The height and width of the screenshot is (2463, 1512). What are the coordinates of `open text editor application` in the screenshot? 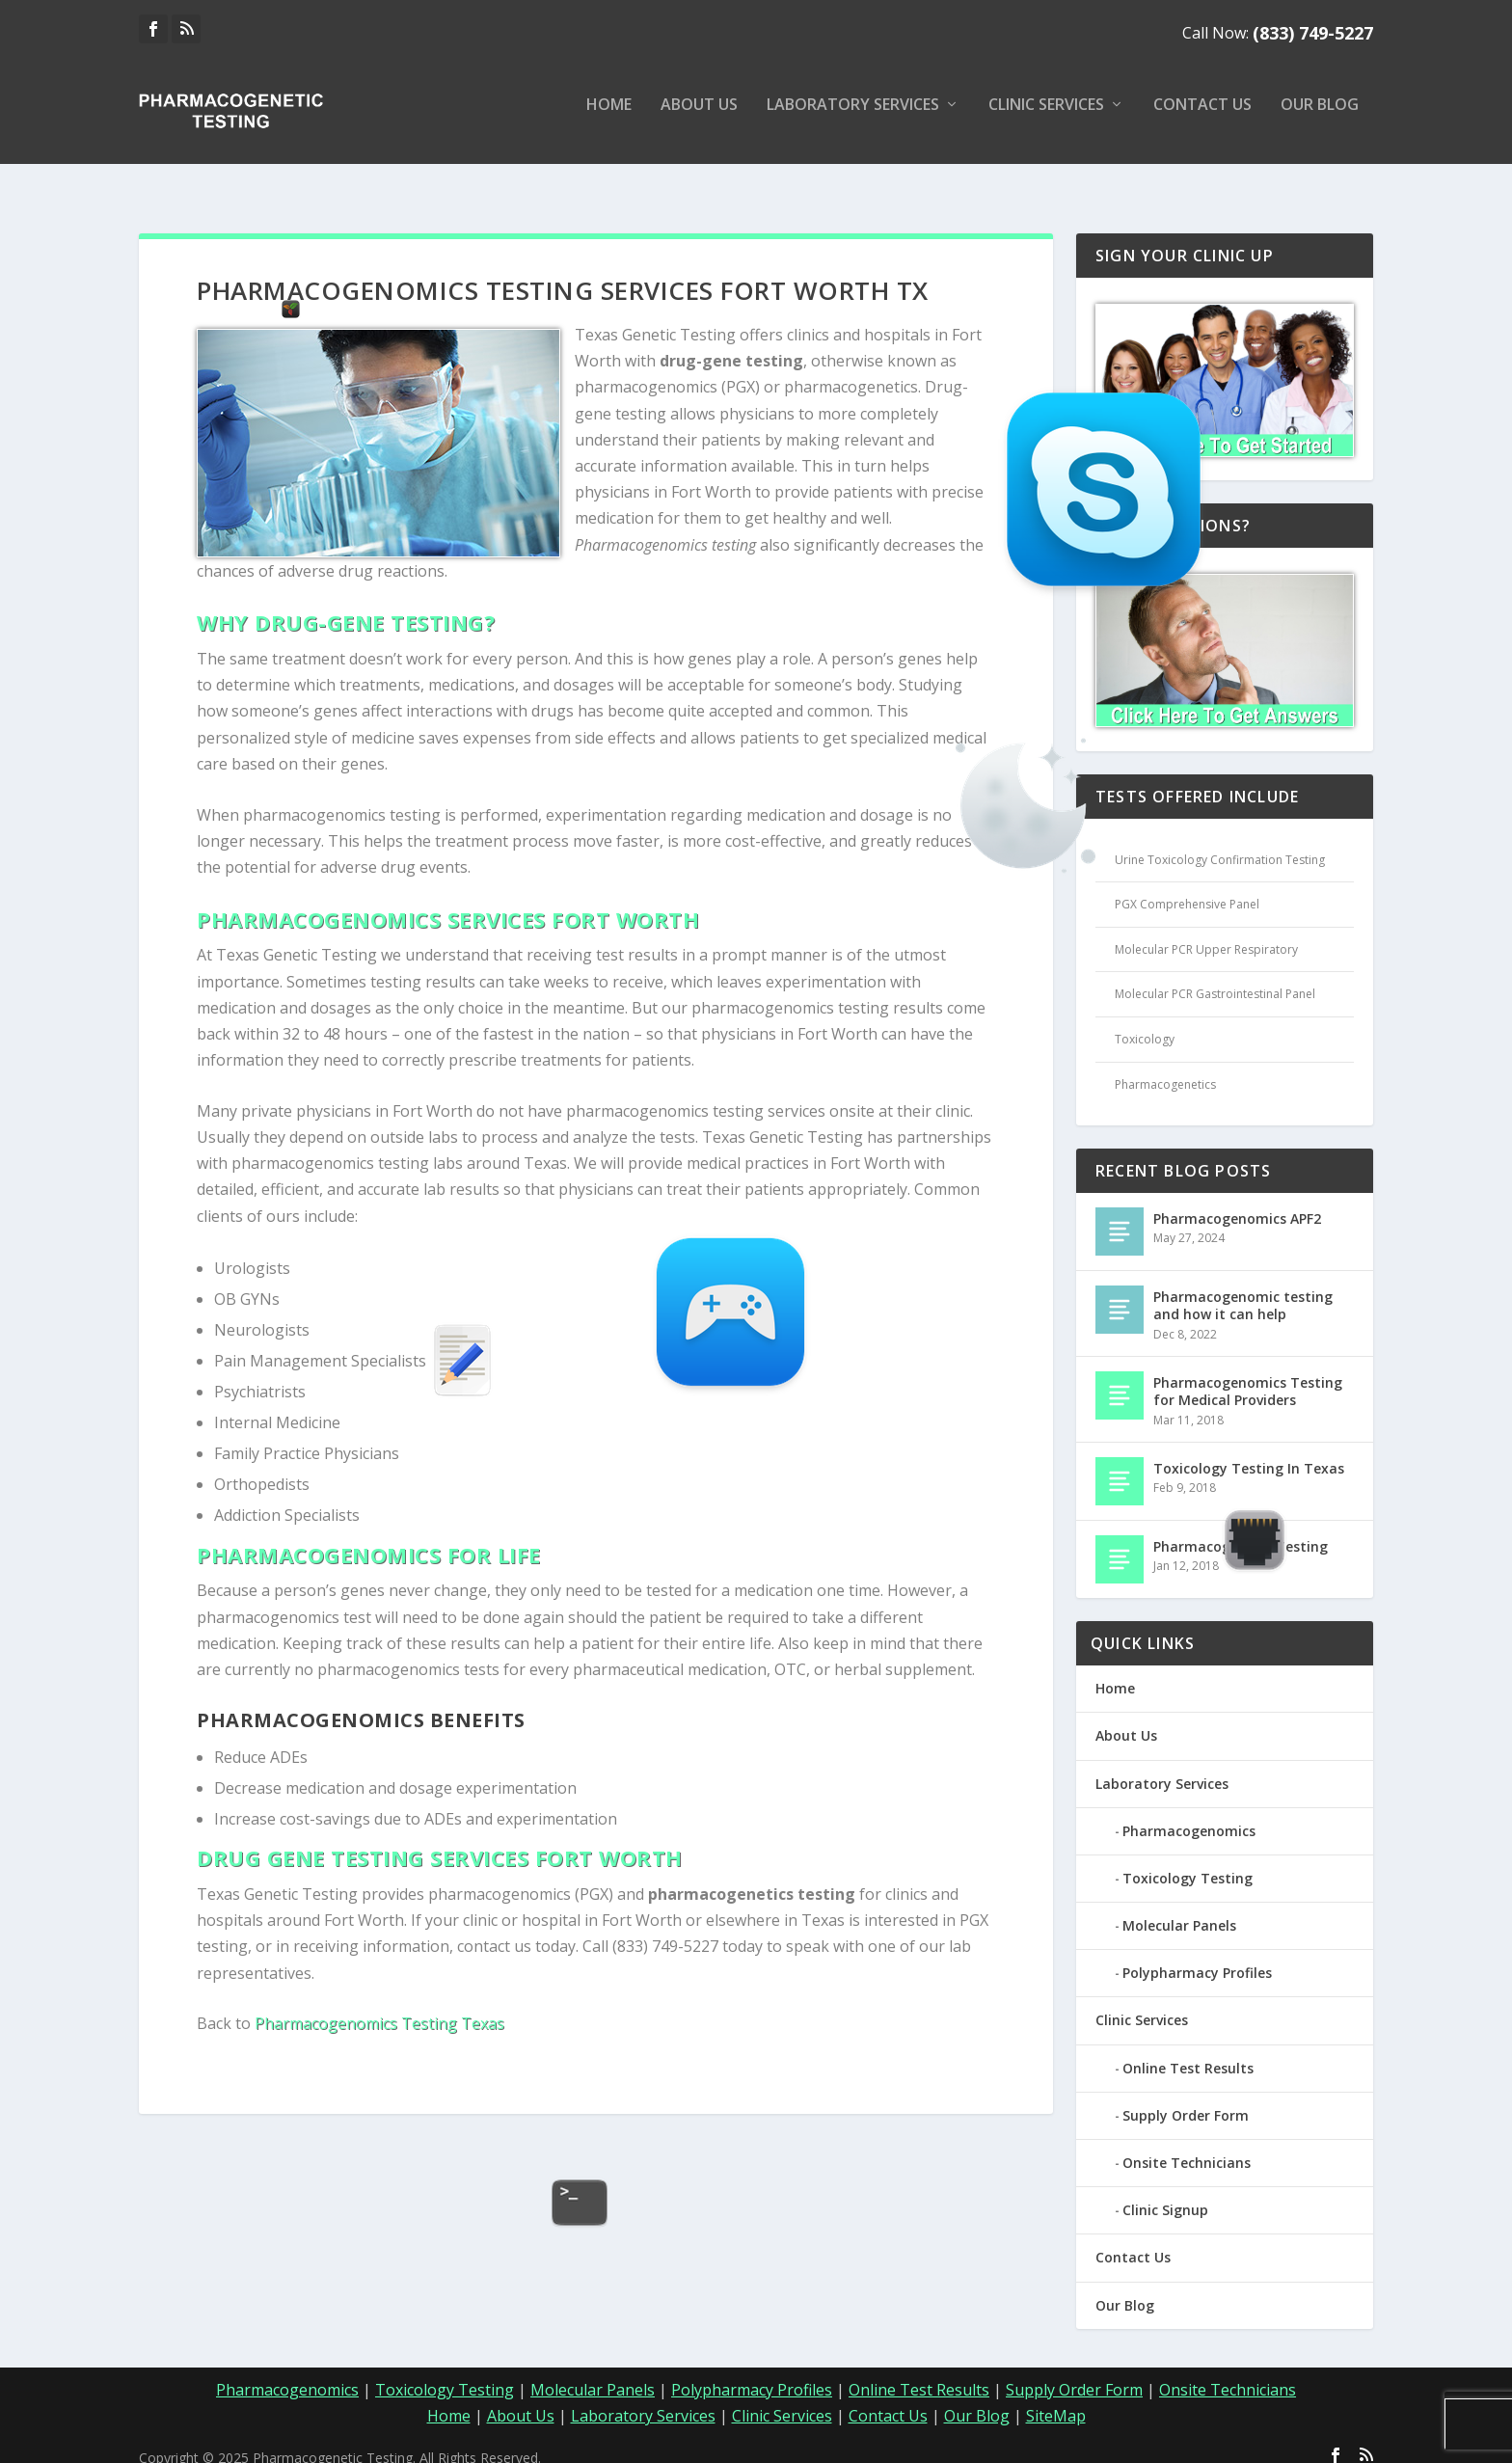 It's located at (462, 1360).